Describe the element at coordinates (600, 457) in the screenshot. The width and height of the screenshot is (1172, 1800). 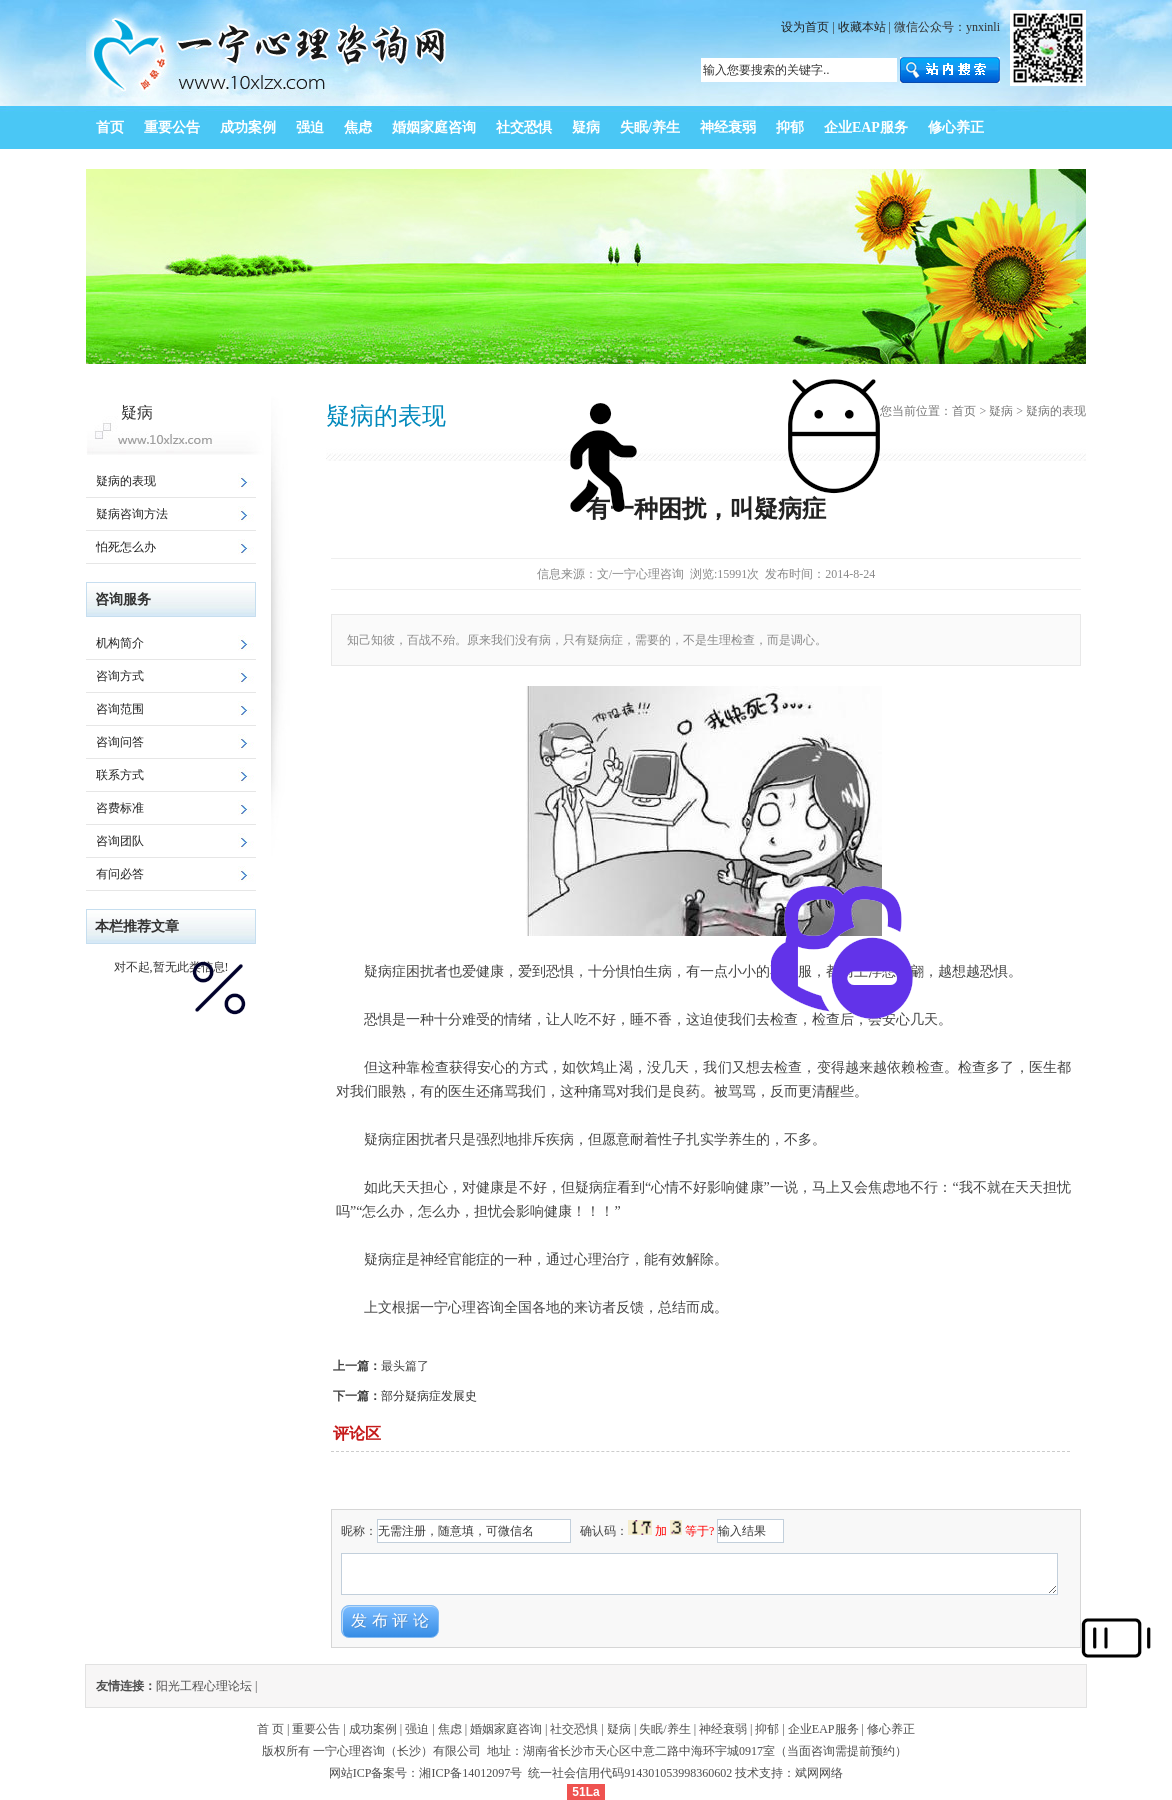
I see `get walking directions` at that location.